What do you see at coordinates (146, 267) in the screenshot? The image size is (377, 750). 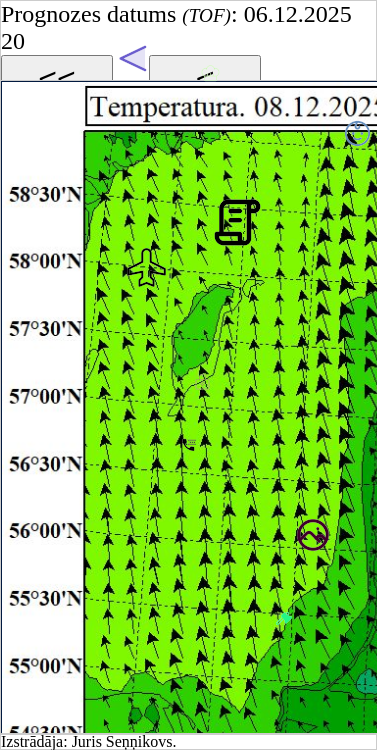 I see `enable airplane mode` at bounding box center [146, 267].